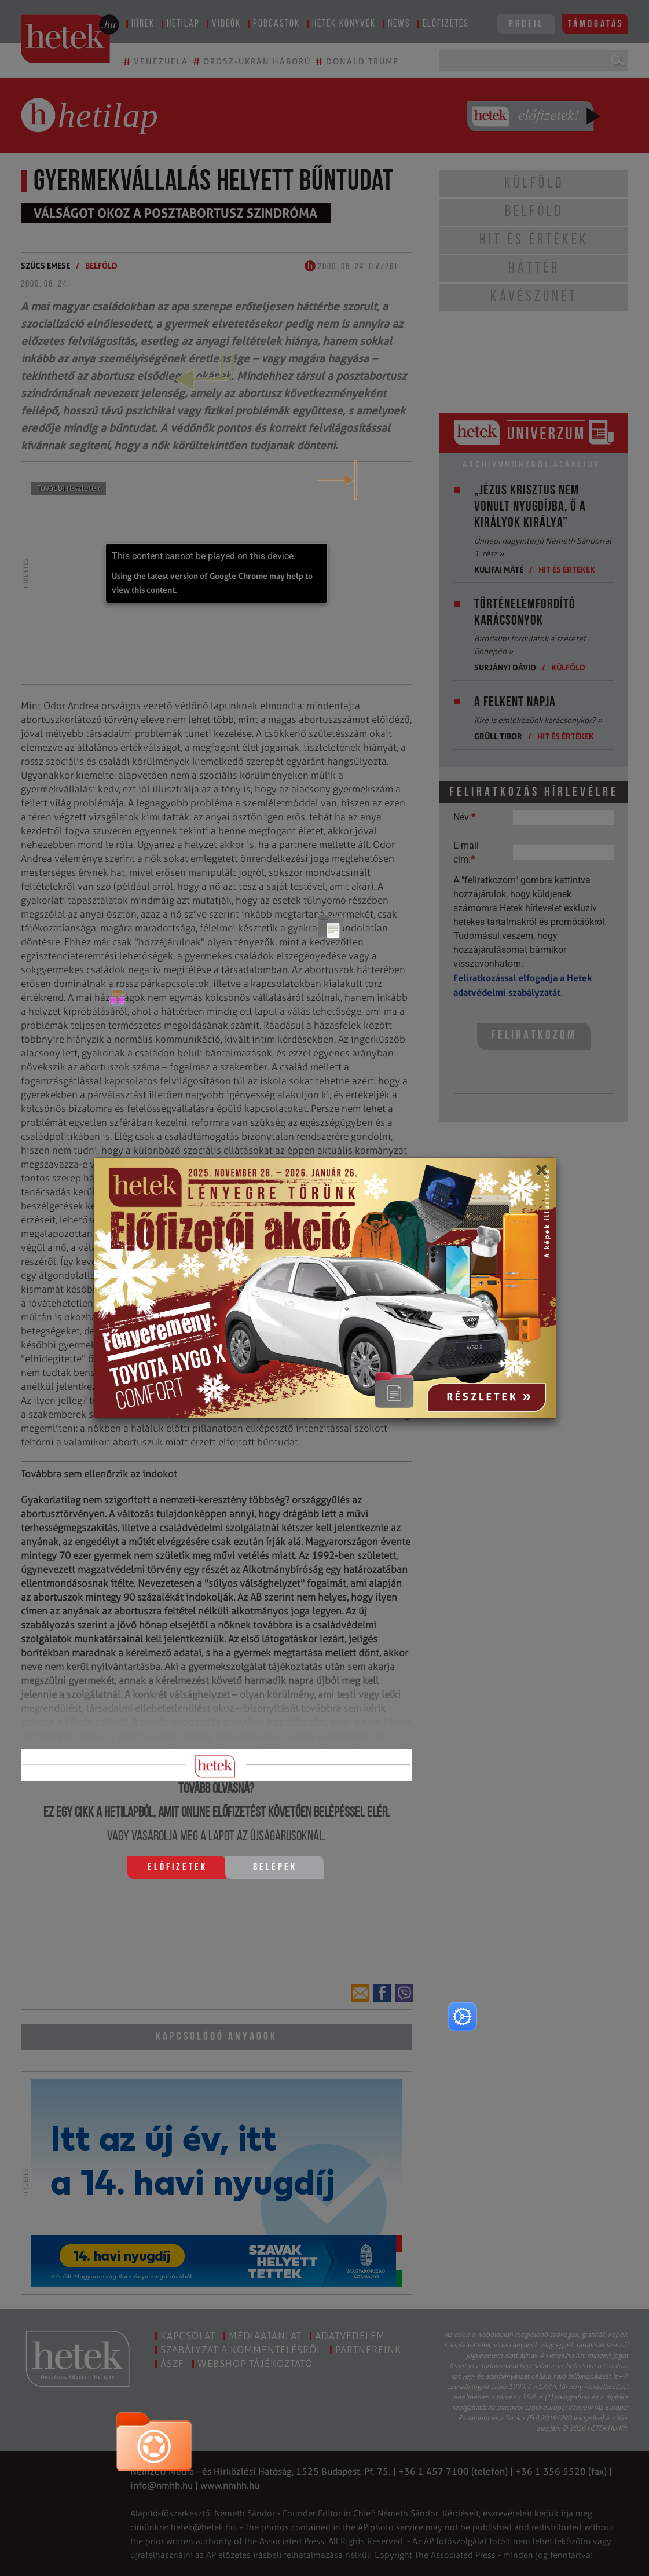 The height and width of the screenshot is (2576, 649). Describe the element at coordinates (394, 1390) in the screenshot. I see `open your documents folder` at that location.